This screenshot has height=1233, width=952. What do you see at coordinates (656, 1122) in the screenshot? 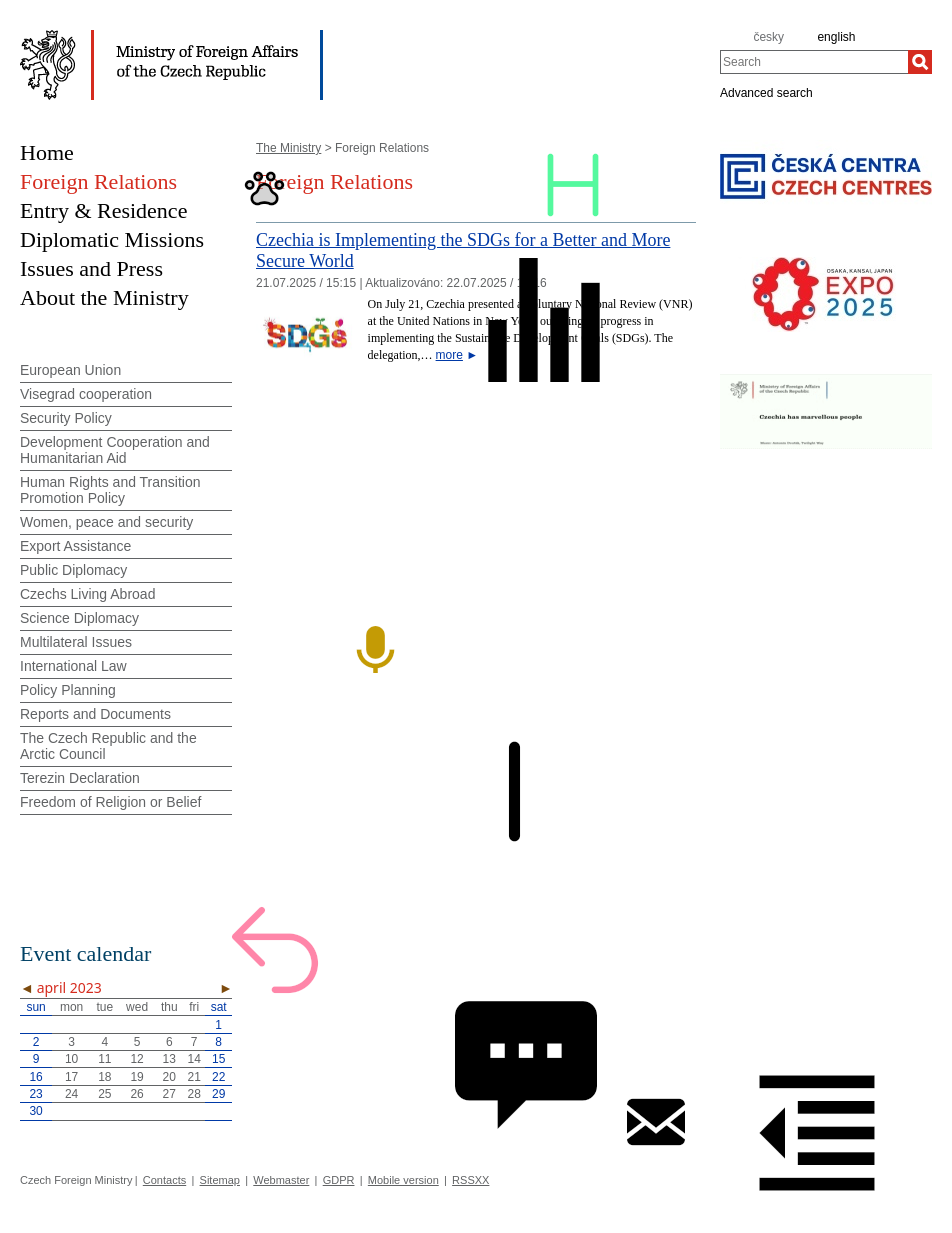
I see `open your inbox` at bounding box center [656, 1122].